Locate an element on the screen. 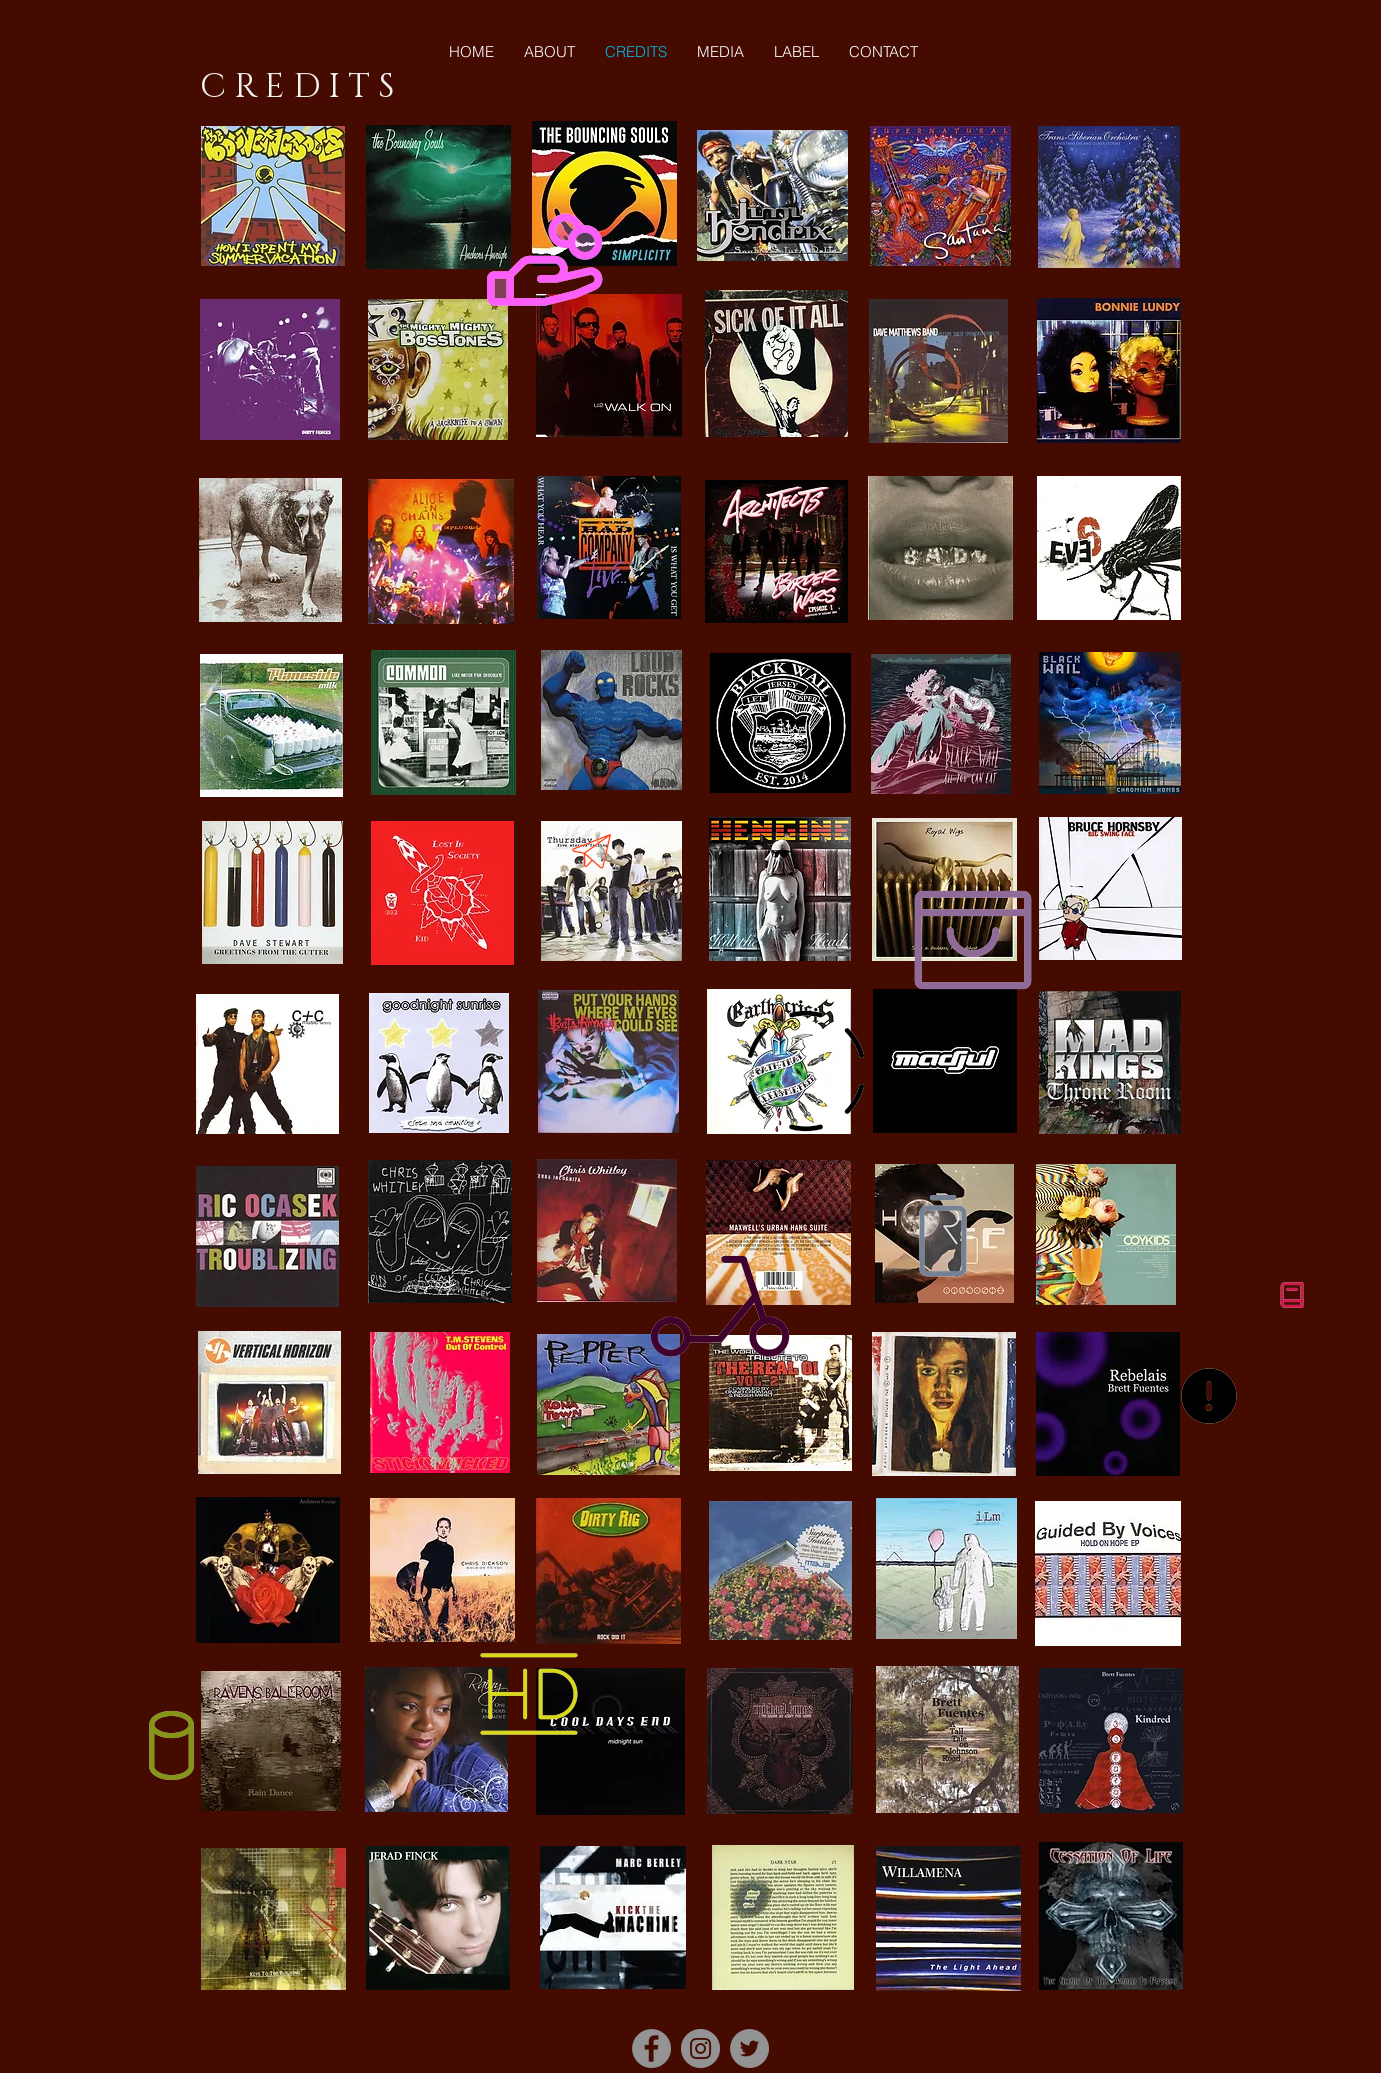 Image resolution: width=1381 pixels, height=2073 pixels. indicates a warning or alert that needs attention is located at coordinates (1209, 1396).